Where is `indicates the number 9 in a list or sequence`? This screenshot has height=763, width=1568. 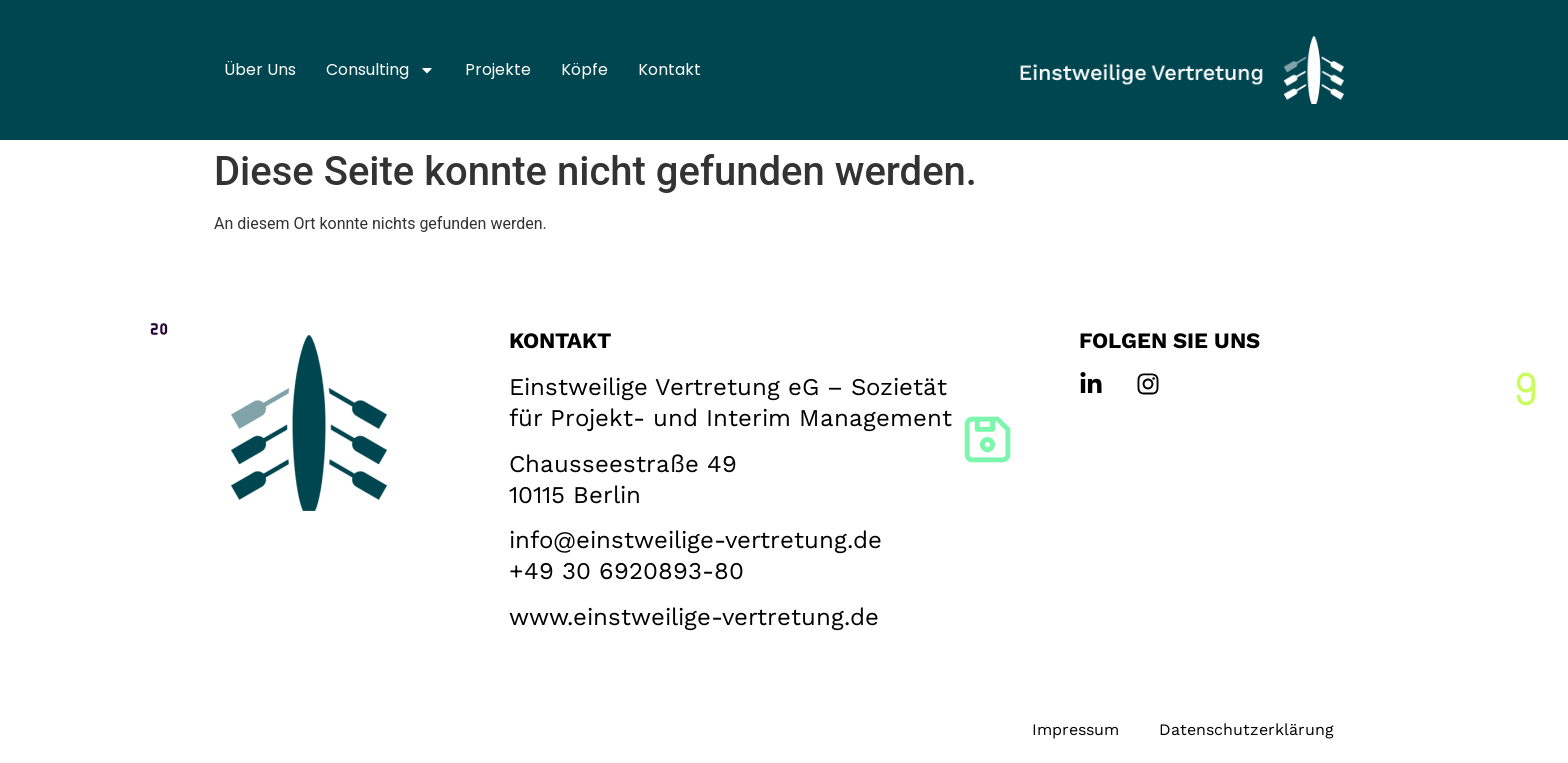 indicates the number 9 in a list or sequence is located at coordinates (1526, 389).